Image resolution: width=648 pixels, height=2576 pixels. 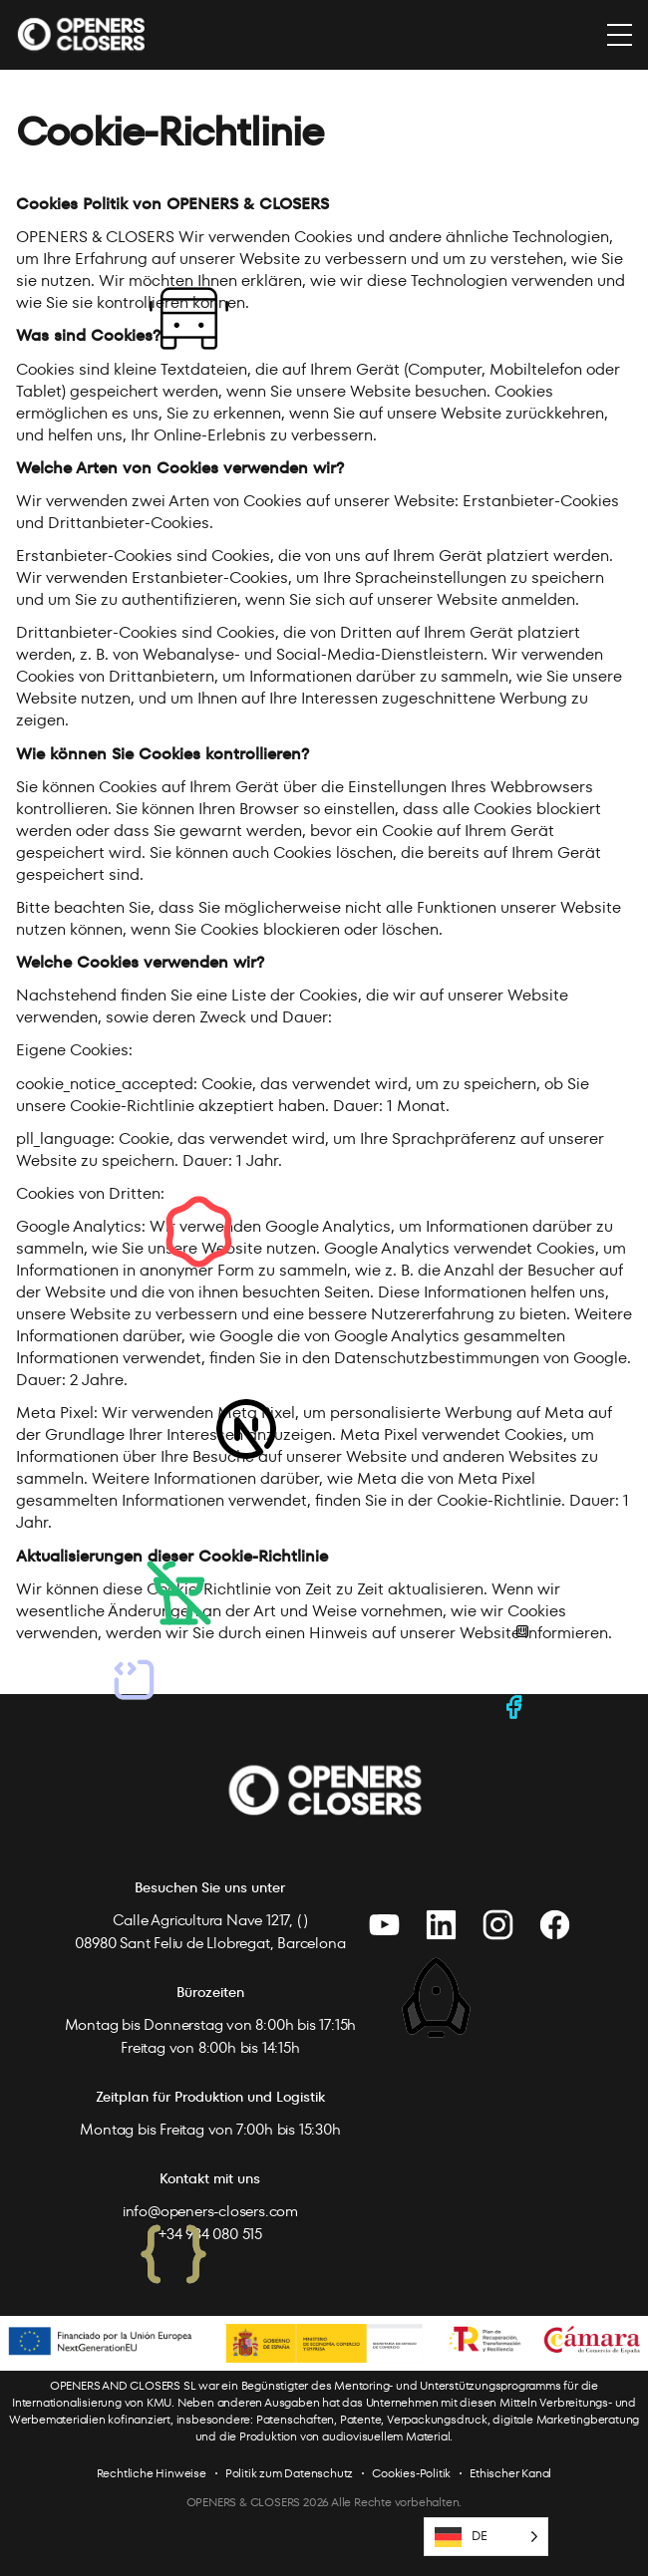 What do you see at coordinates (522, 1631) in the screenshot?
I see `open intercom customer messaging` at bounding box center [522, 1631].